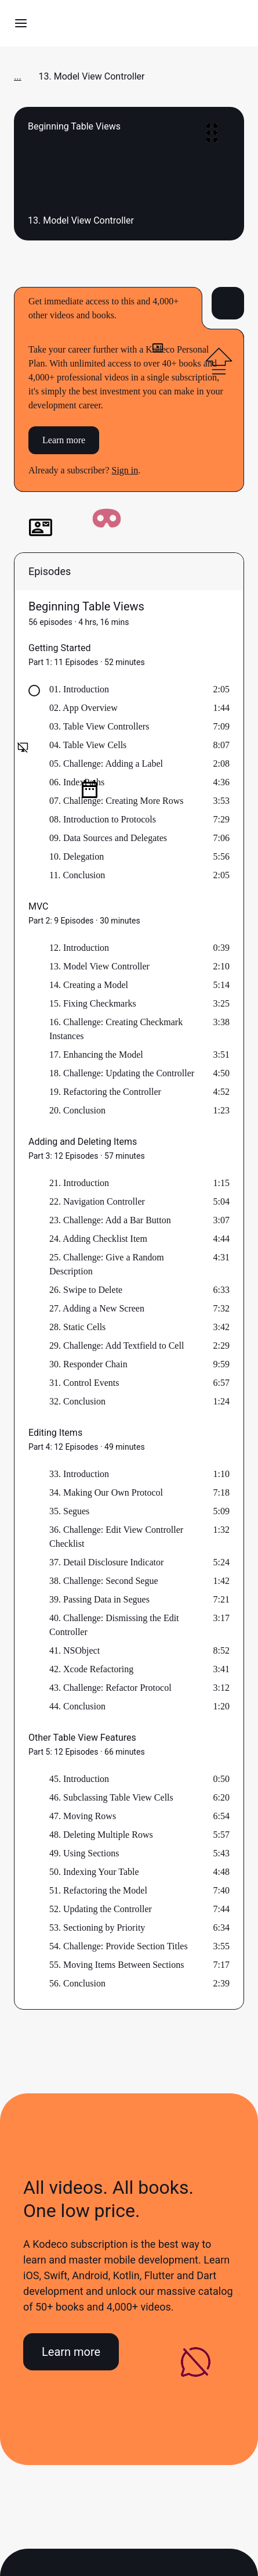  Describe the element at coordinates (41, 527) in the screenshot. I see `view contact's email information` at that location.